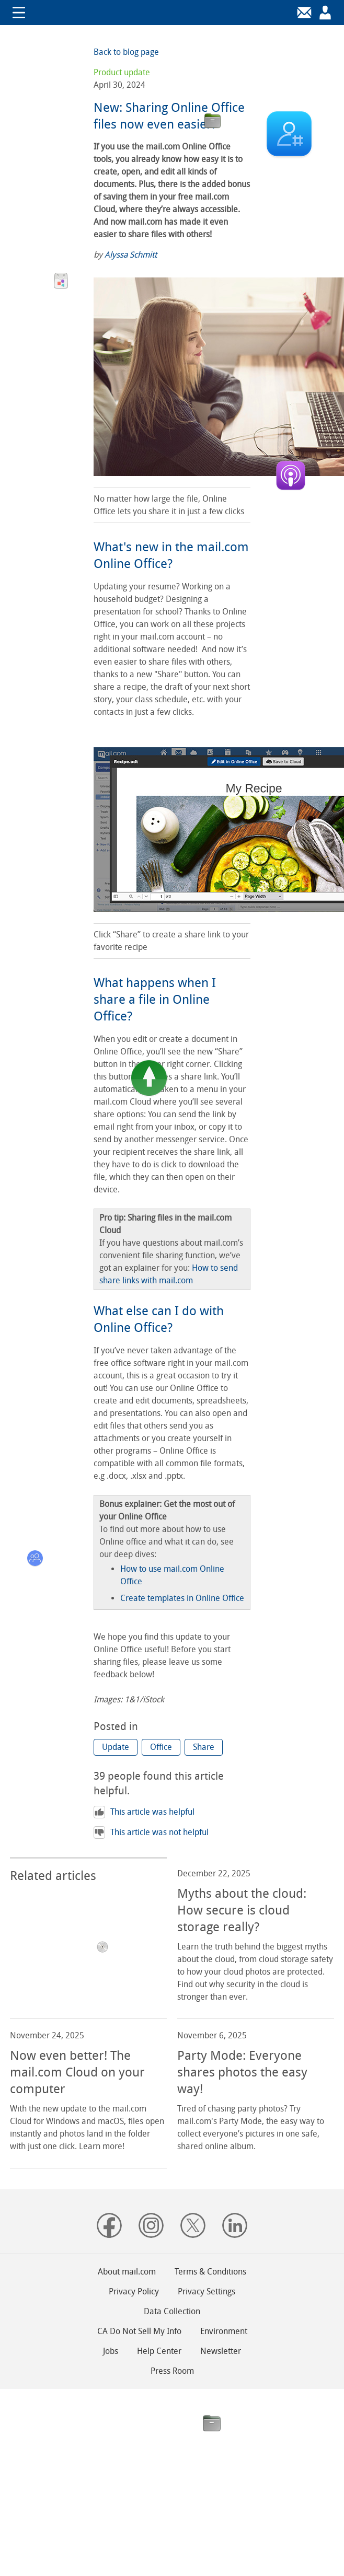 The width and height of the screenshot is (344, 2576). Describe the element at coordinates (212, 120) in the screenshot. I see `open the nautilus file manager` at that location.